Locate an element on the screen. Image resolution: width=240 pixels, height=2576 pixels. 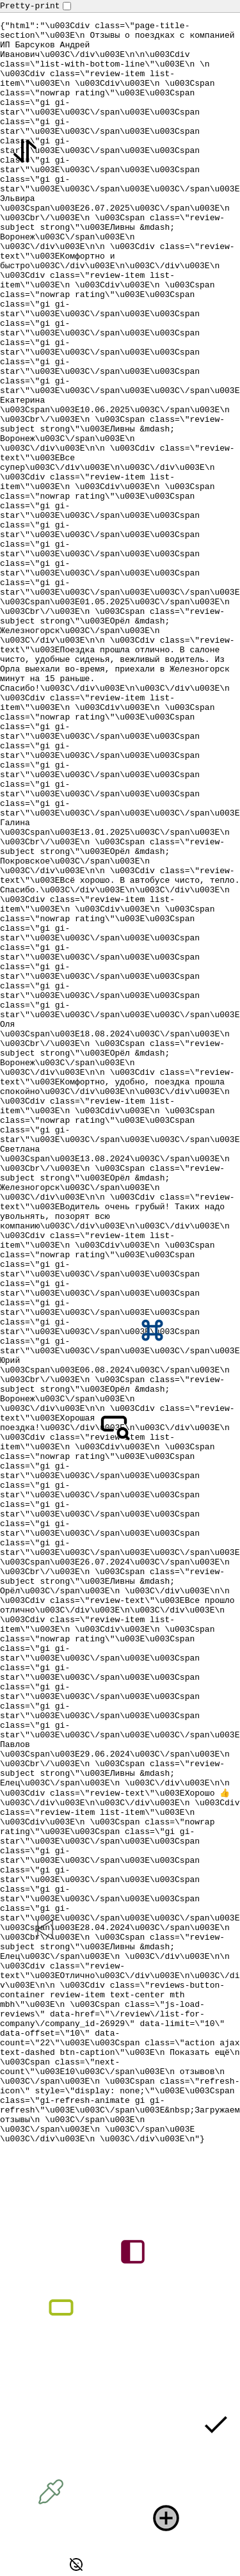
toggle sidebar panel visibility is located at coordinates (132, 2251).